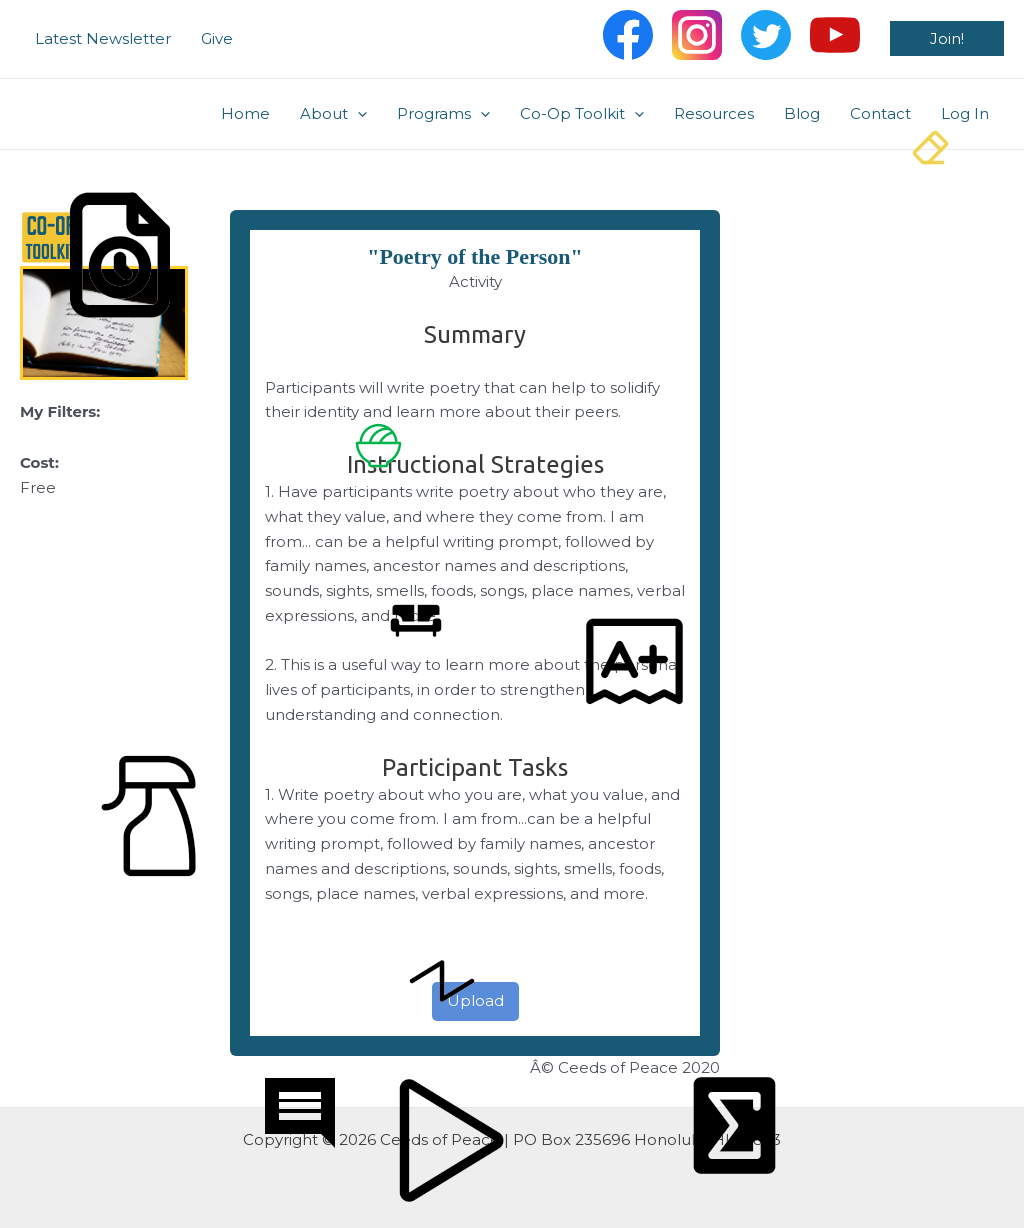 Image resolution: width=1024 pixels, height=1228 pixels. Describe the element at coordinates (300, 1113) in the screenshot. I see `add a comment to the document` at that location.